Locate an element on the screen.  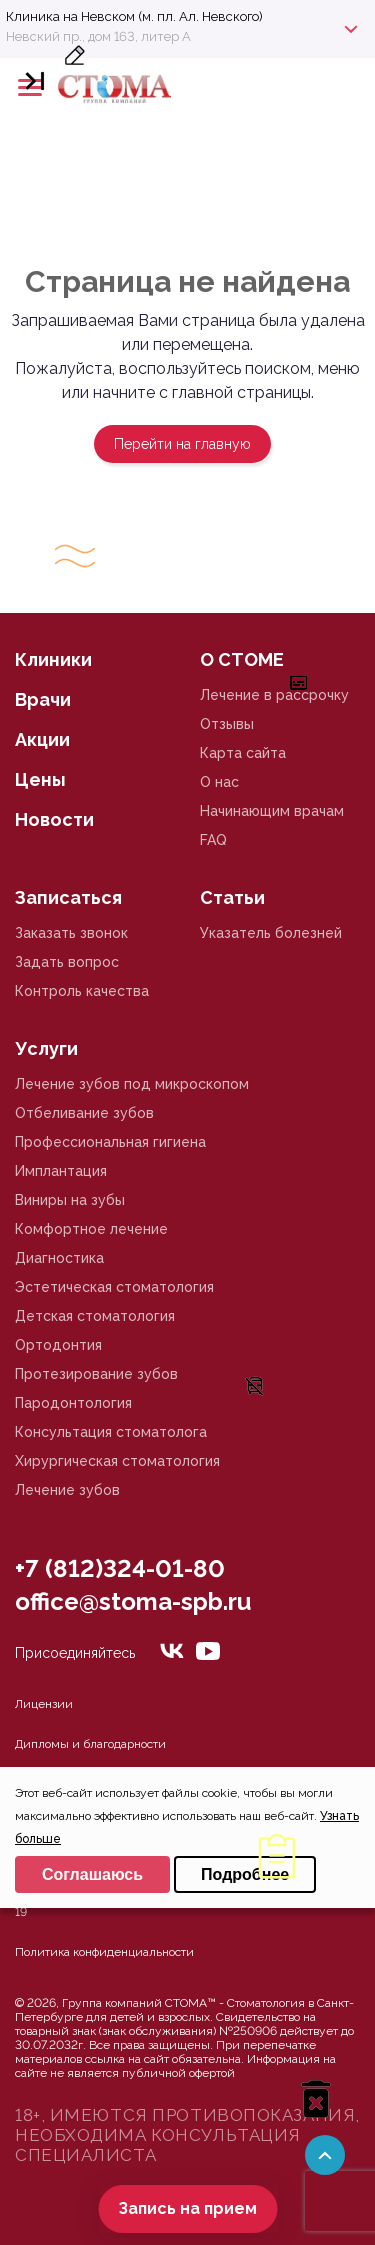
go to the last page is located at coordinates (35, 81).